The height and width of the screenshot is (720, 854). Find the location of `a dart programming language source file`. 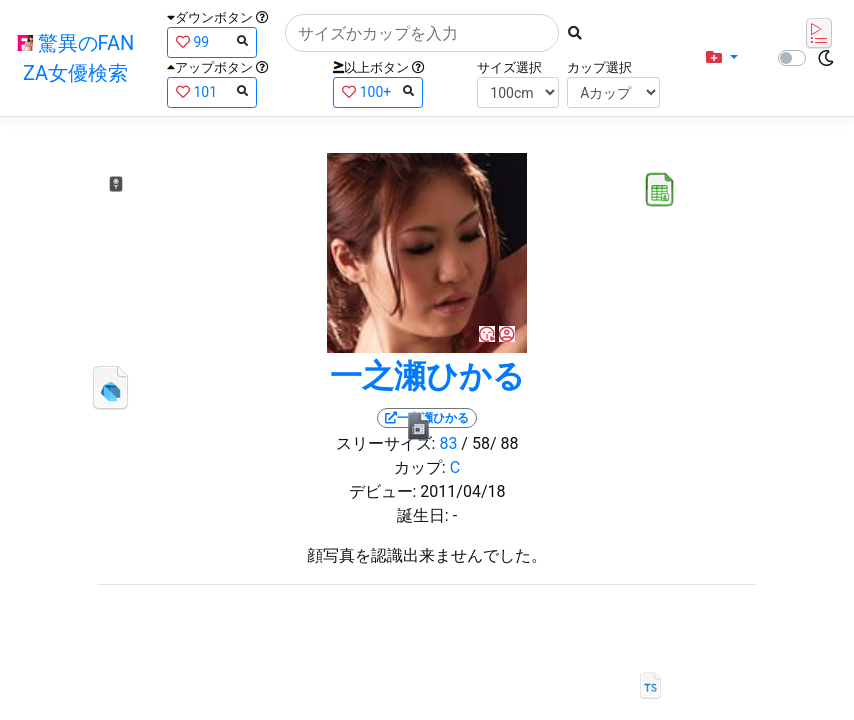

a dart programming language source file is located at coordinates (110, 387).